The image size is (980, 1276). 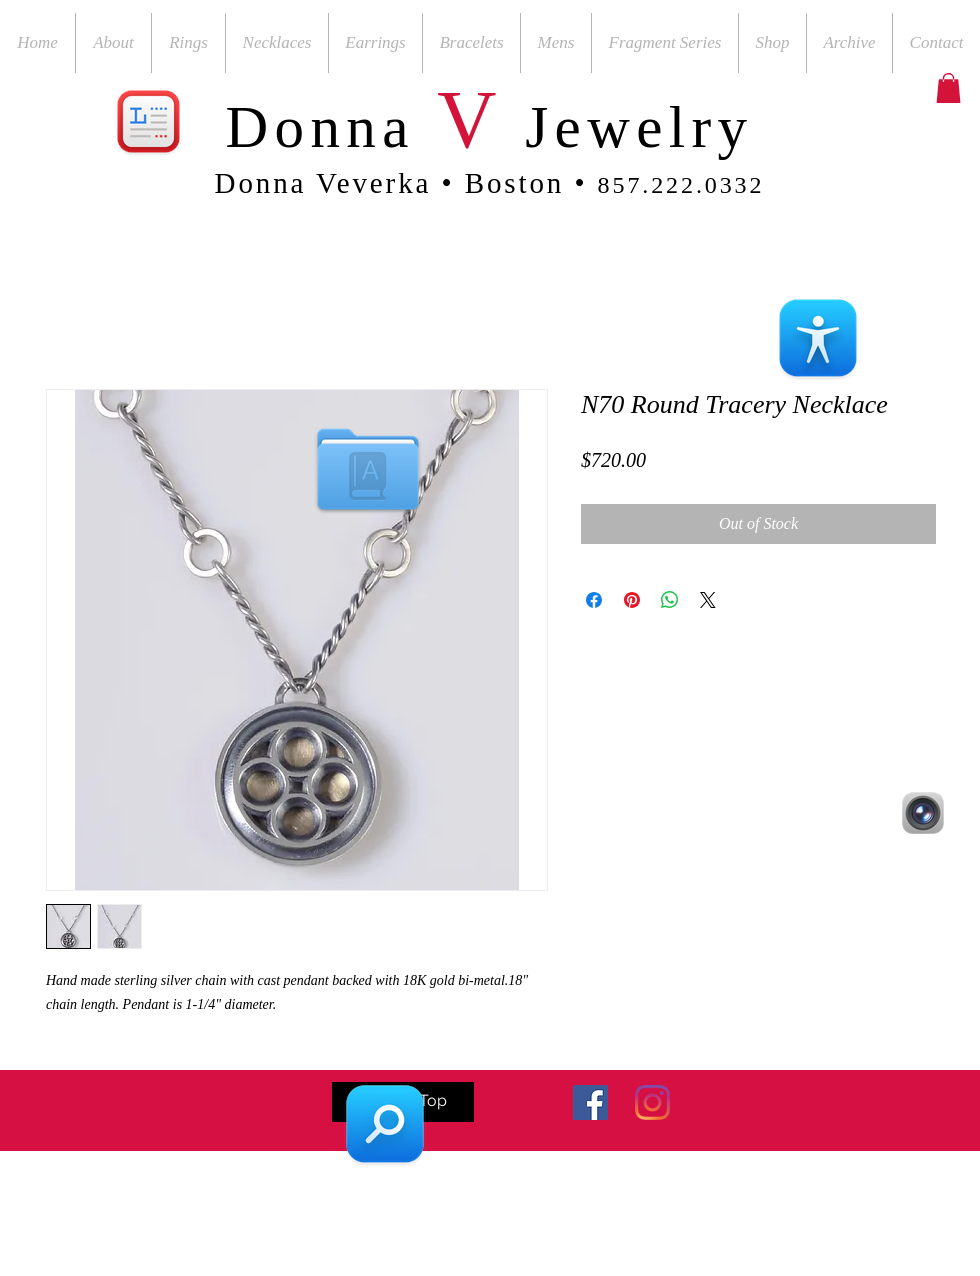 What do you see at coordinates (368, 469) in the screenshot?
I see `open typography or font-related files folder` at bounding box center [368, 469].